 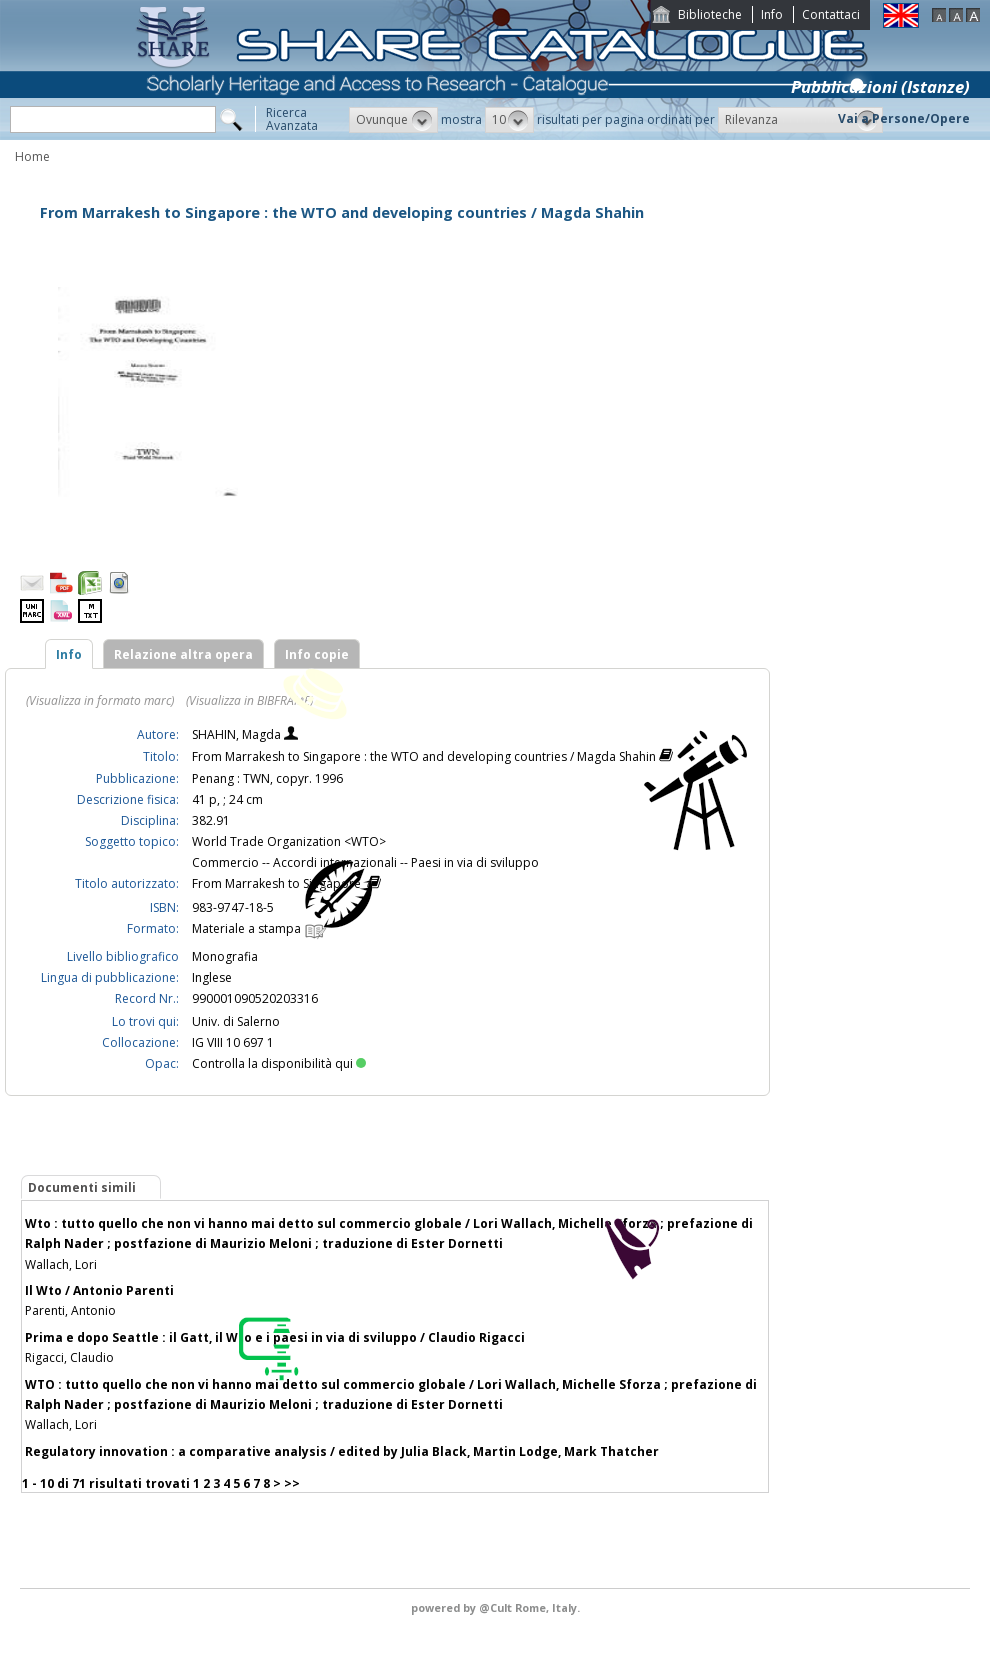 I want to click on explore or discover new content, so click(x=695, y=790).